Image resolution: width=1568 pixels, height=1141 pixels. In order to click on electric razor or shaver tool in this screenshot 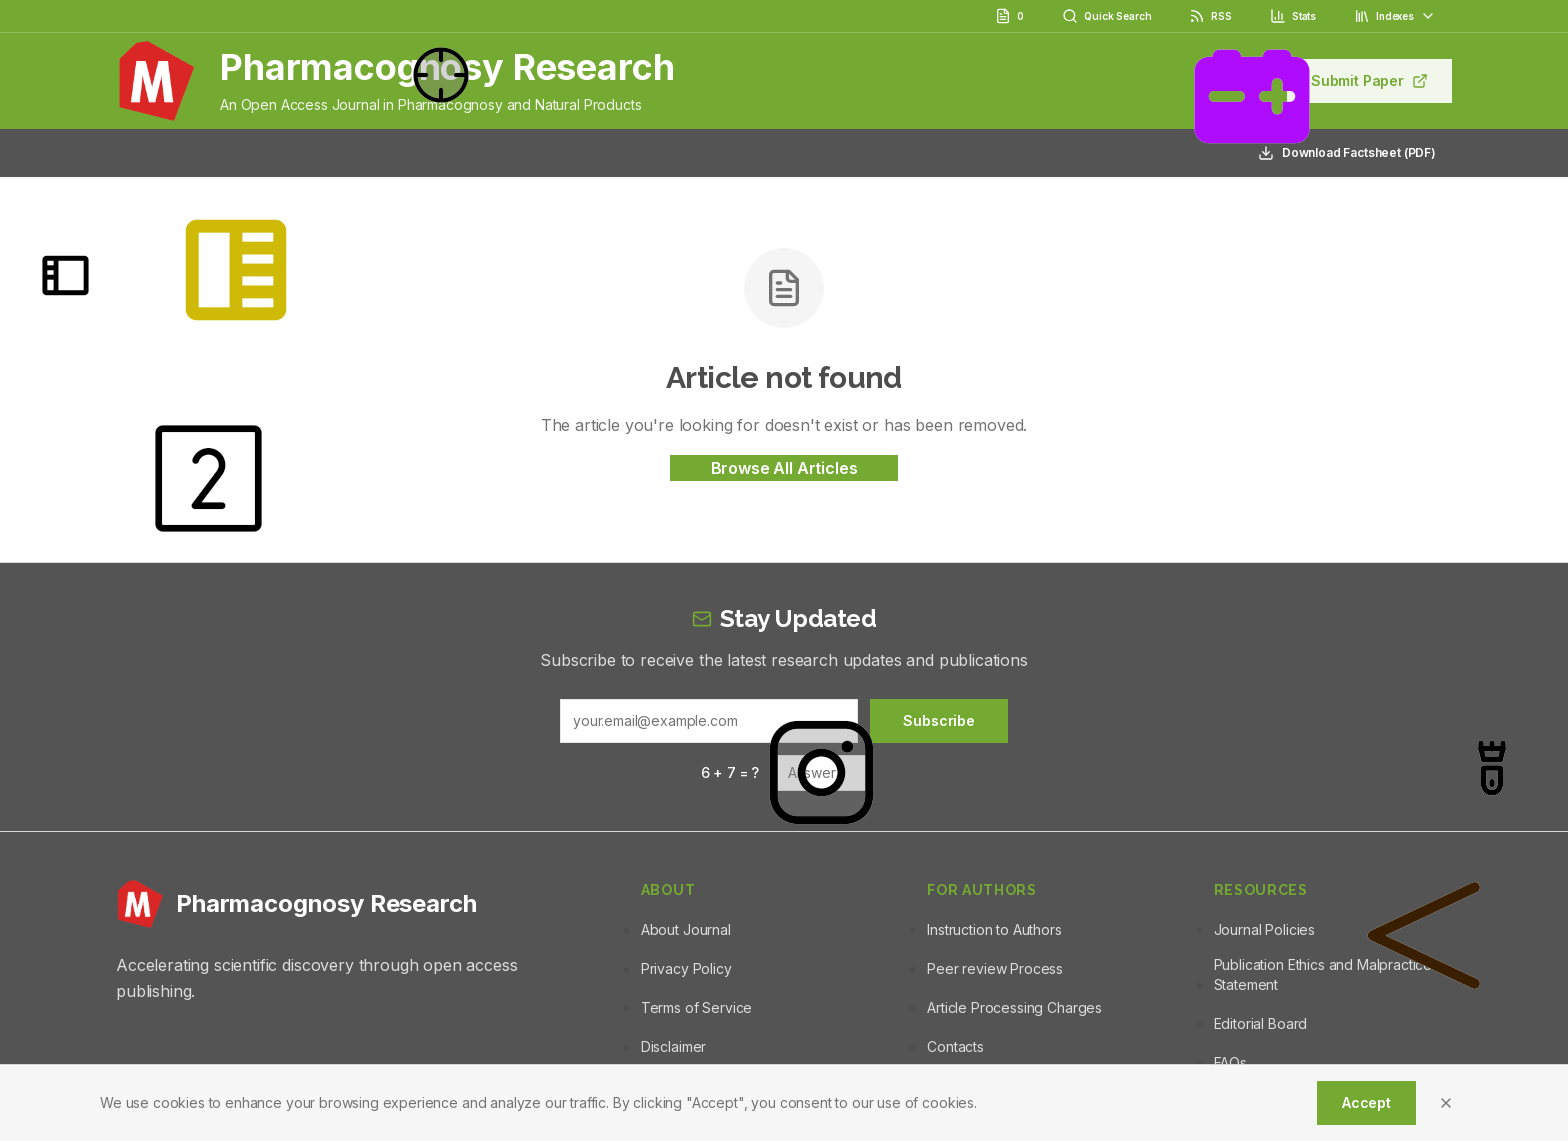, I will do `click(1492, 768)`.